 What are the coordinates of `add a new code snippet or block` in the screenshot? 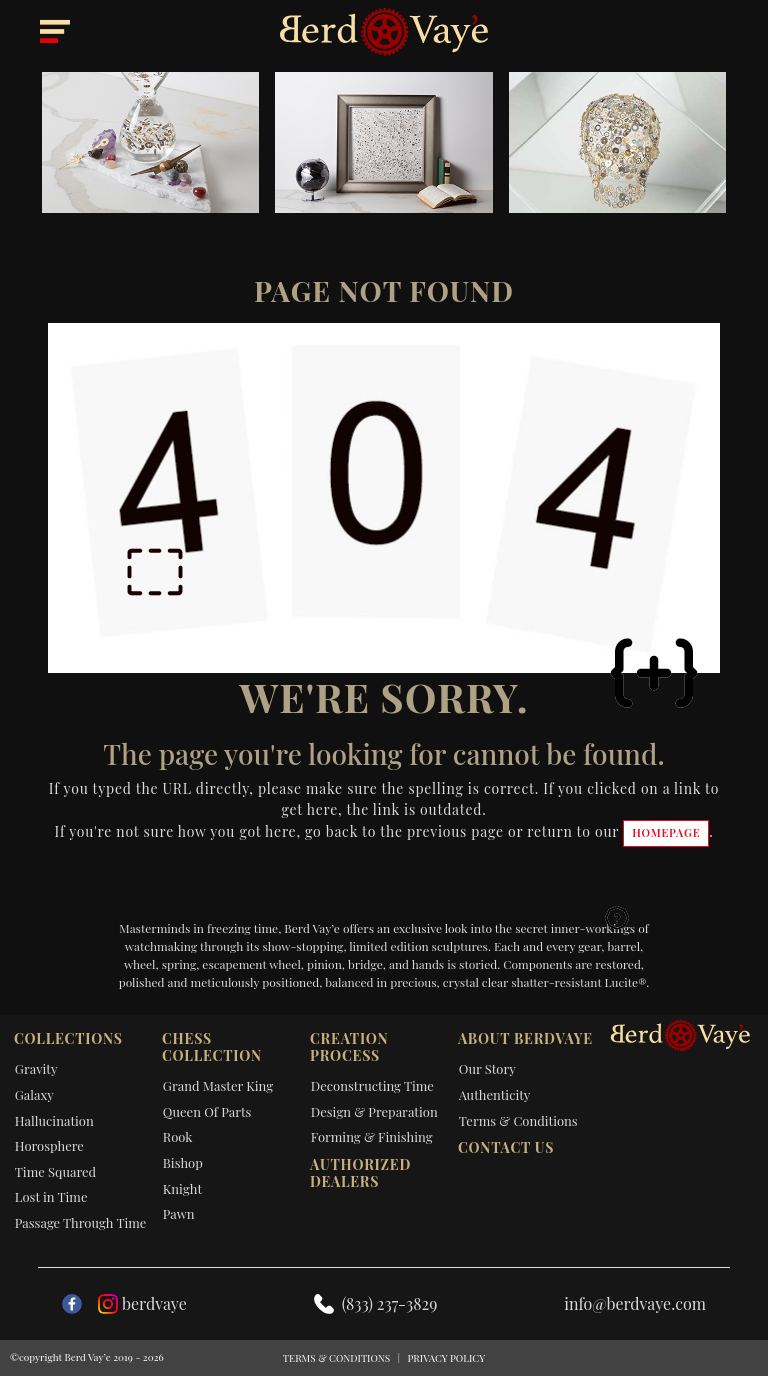 It's located at (654, 673).